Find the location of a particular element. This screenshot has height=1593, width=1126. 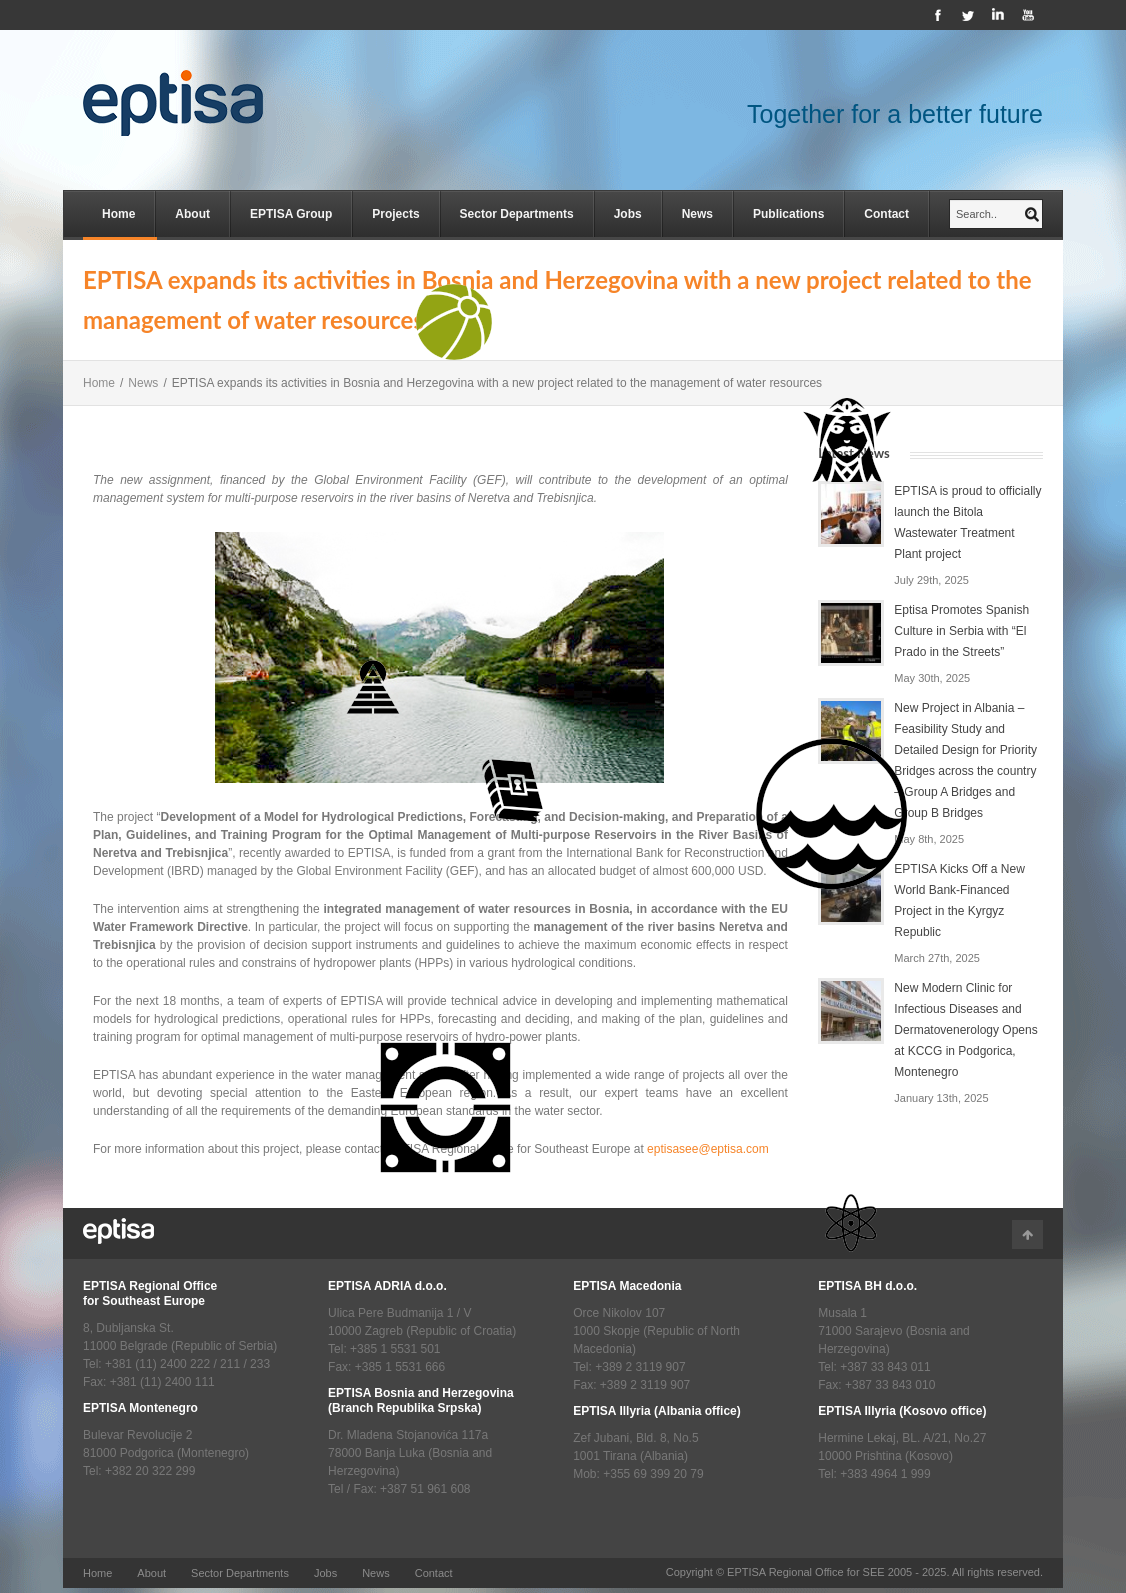

access science or physics-related content is located at coordinates (851, 1223).